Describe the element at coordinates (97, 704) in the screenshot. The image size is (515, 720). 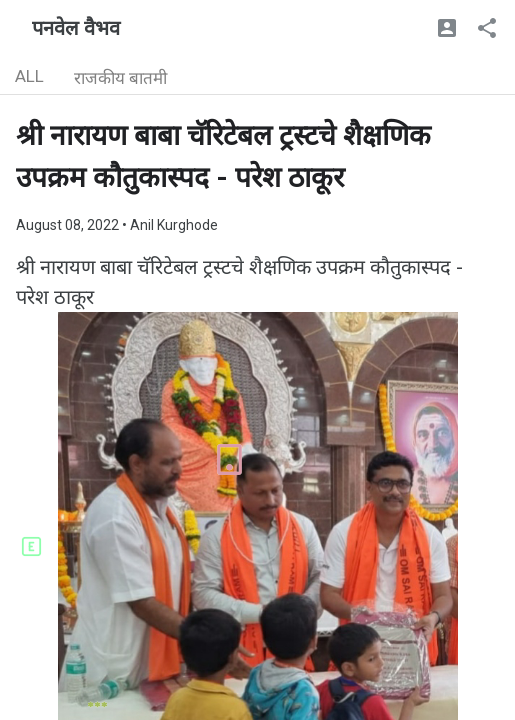
I see `enter or manage your password` at that location.